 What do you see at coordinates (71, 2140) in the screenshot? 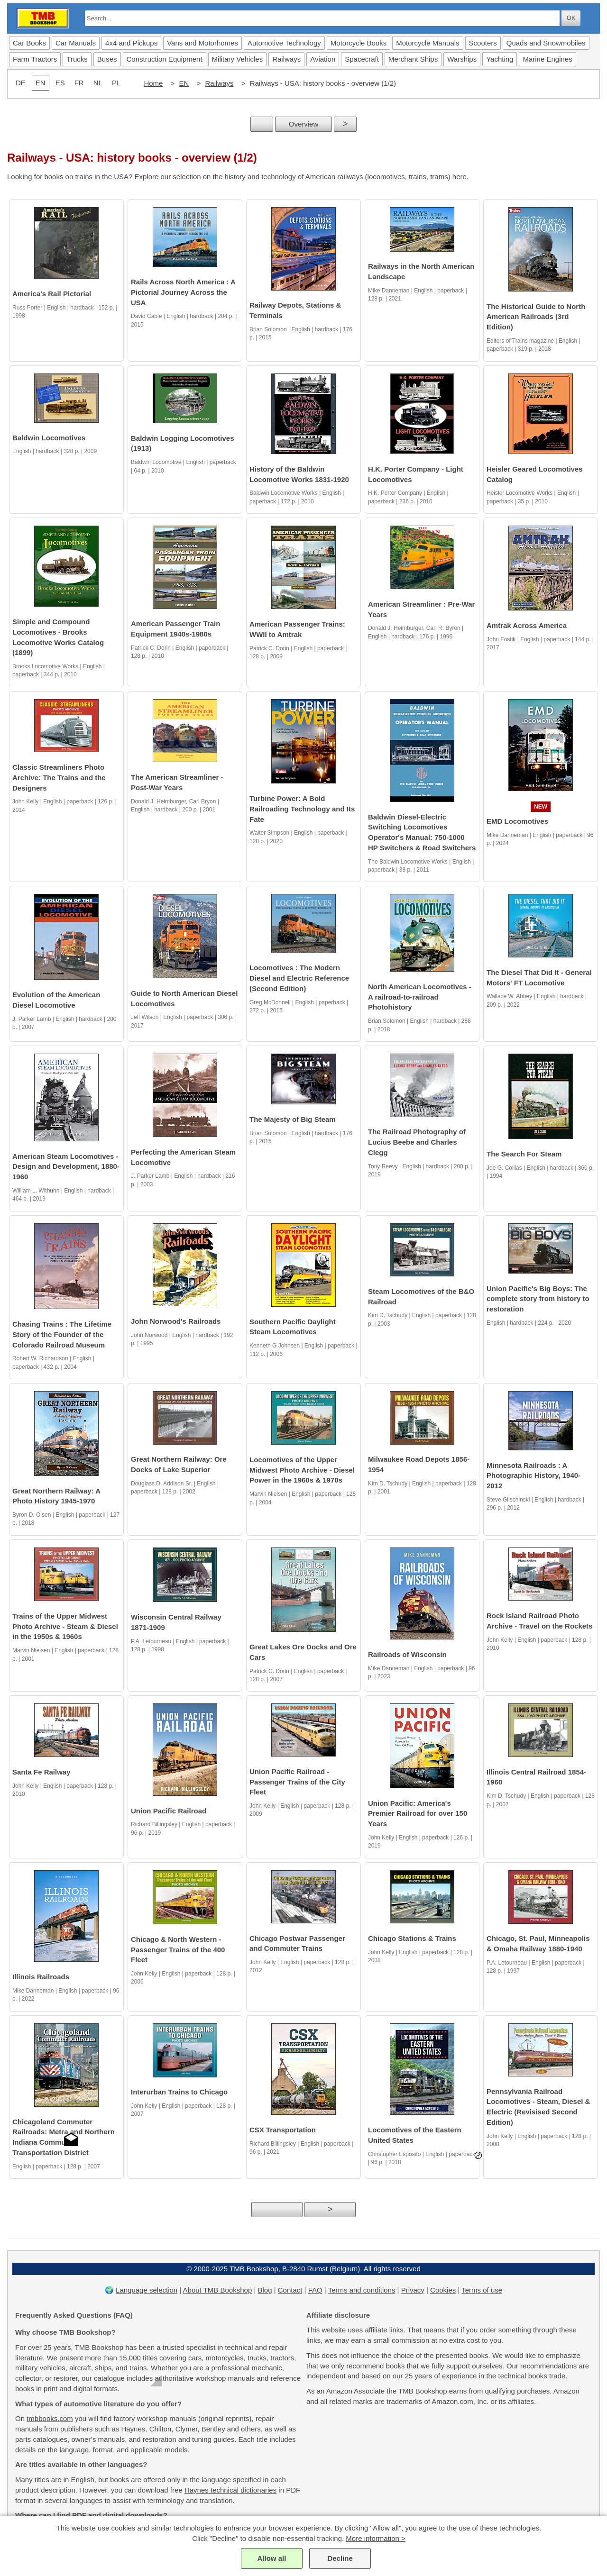
I see `view drafts folder` at bounding box center [71, 2140].